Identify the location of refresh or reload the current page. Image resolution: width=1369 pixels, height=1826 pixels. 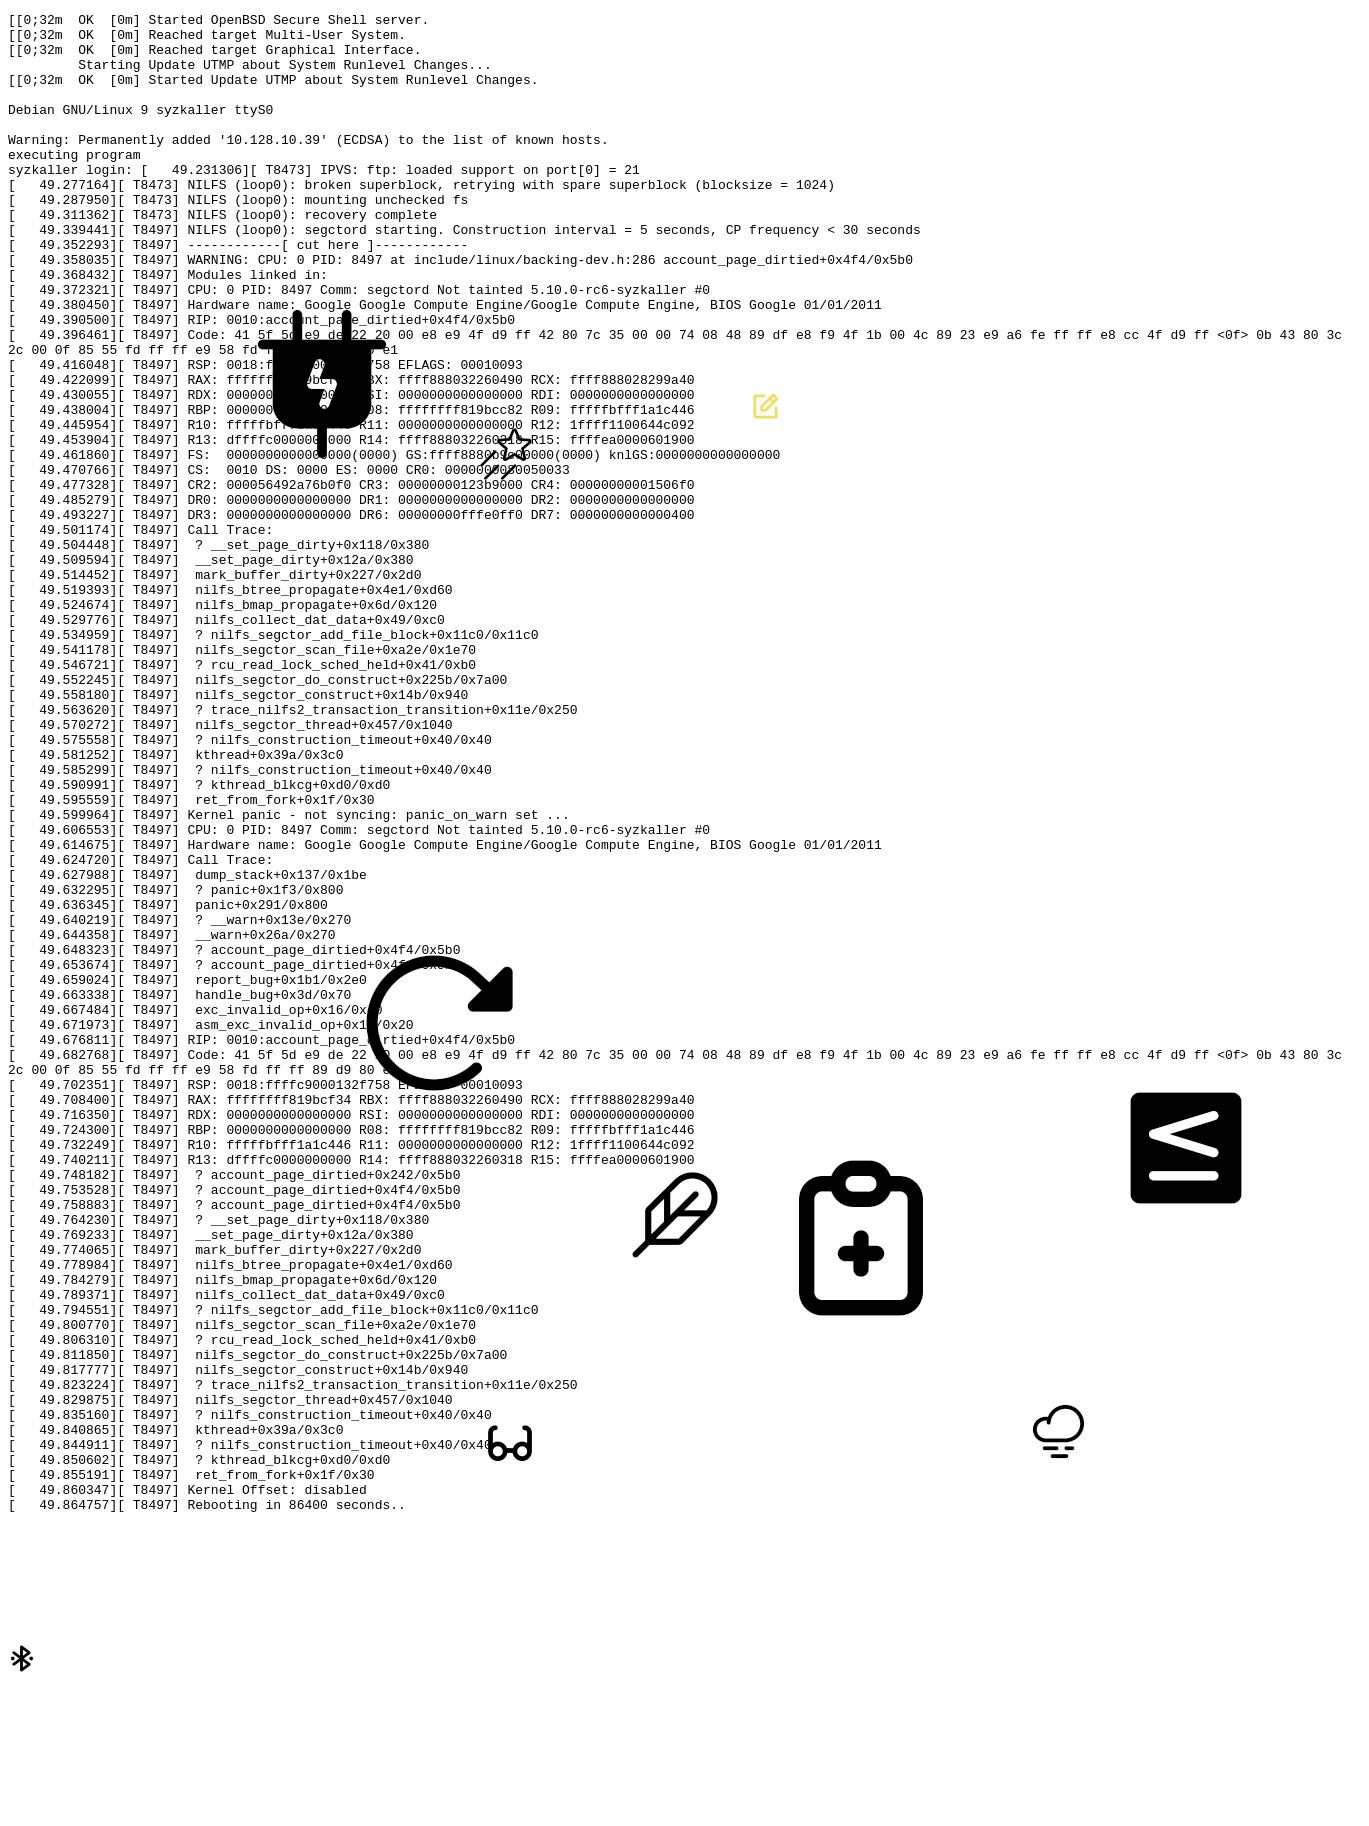
(434, 1023).